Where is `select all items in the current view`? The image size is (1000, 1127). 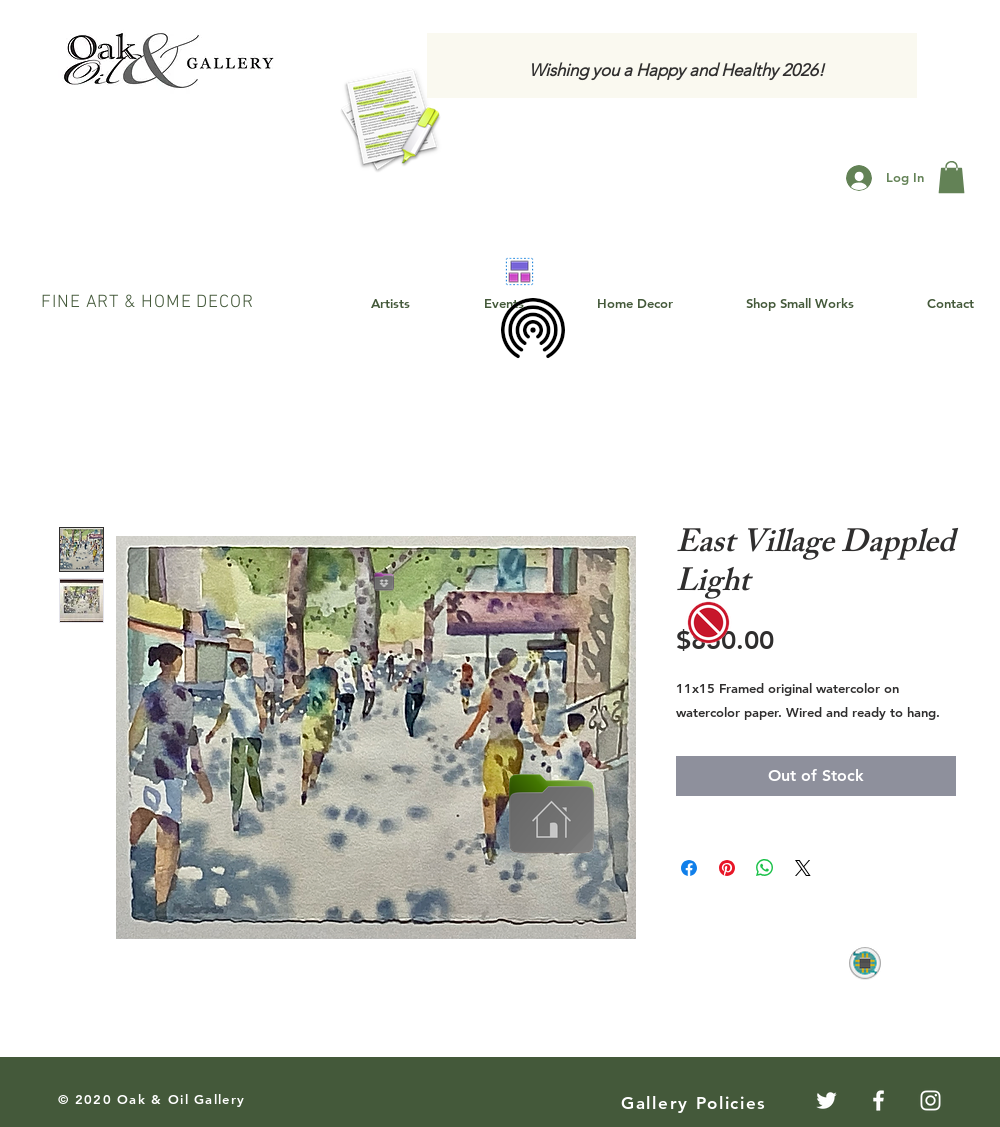 select all items in the current view is located at coordinates (519, 271).